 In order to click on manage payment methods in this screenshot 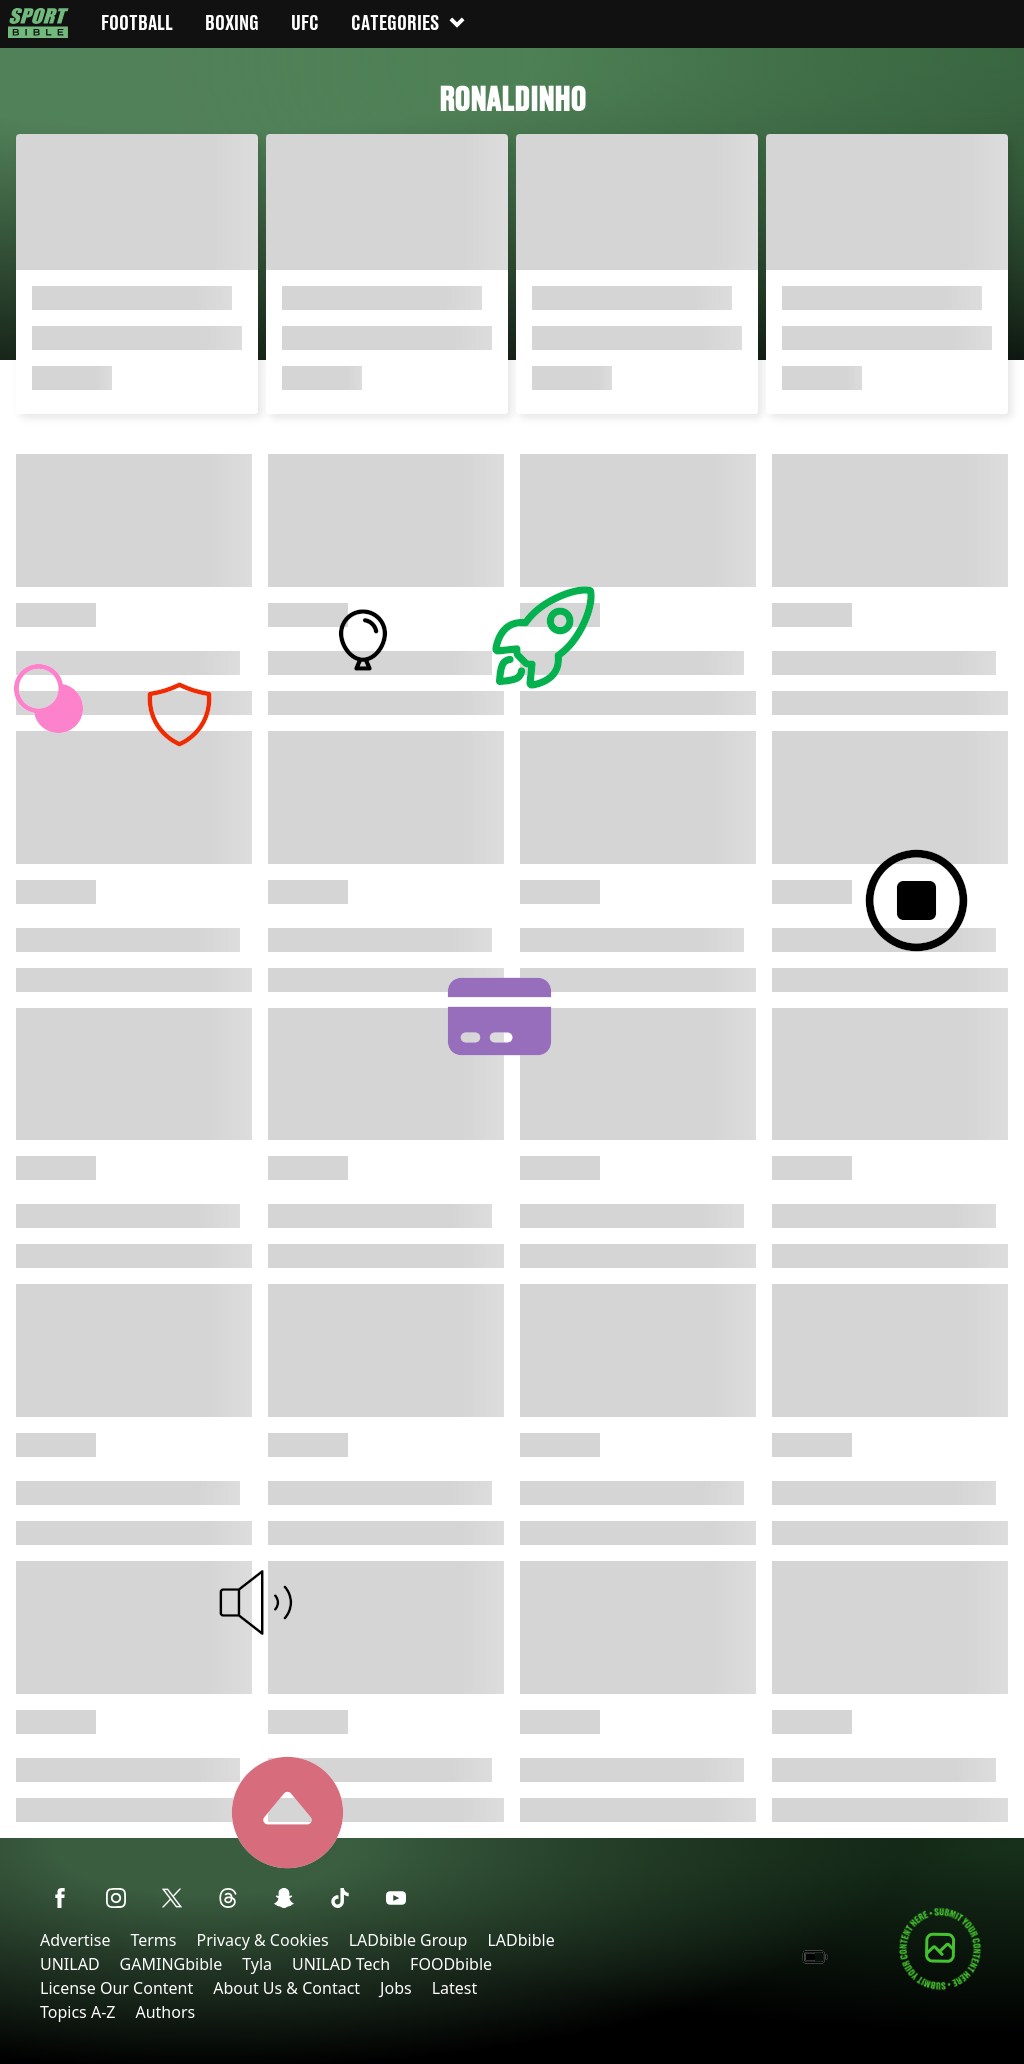, I will do `click(499, 1016)`.